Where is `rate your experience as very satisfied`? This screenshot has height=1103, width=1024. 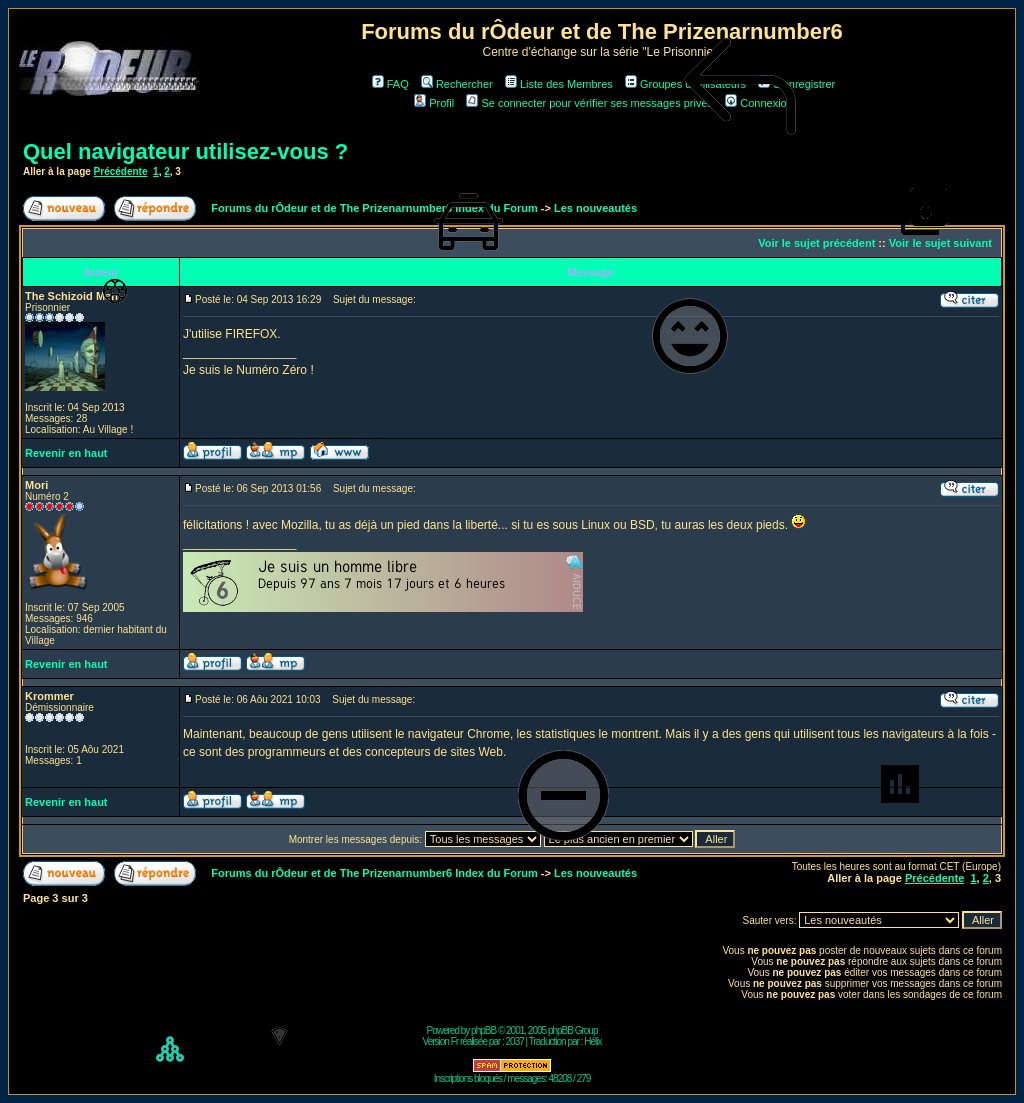
rate your experience as very satisfied is located at coordinates (690, 336).